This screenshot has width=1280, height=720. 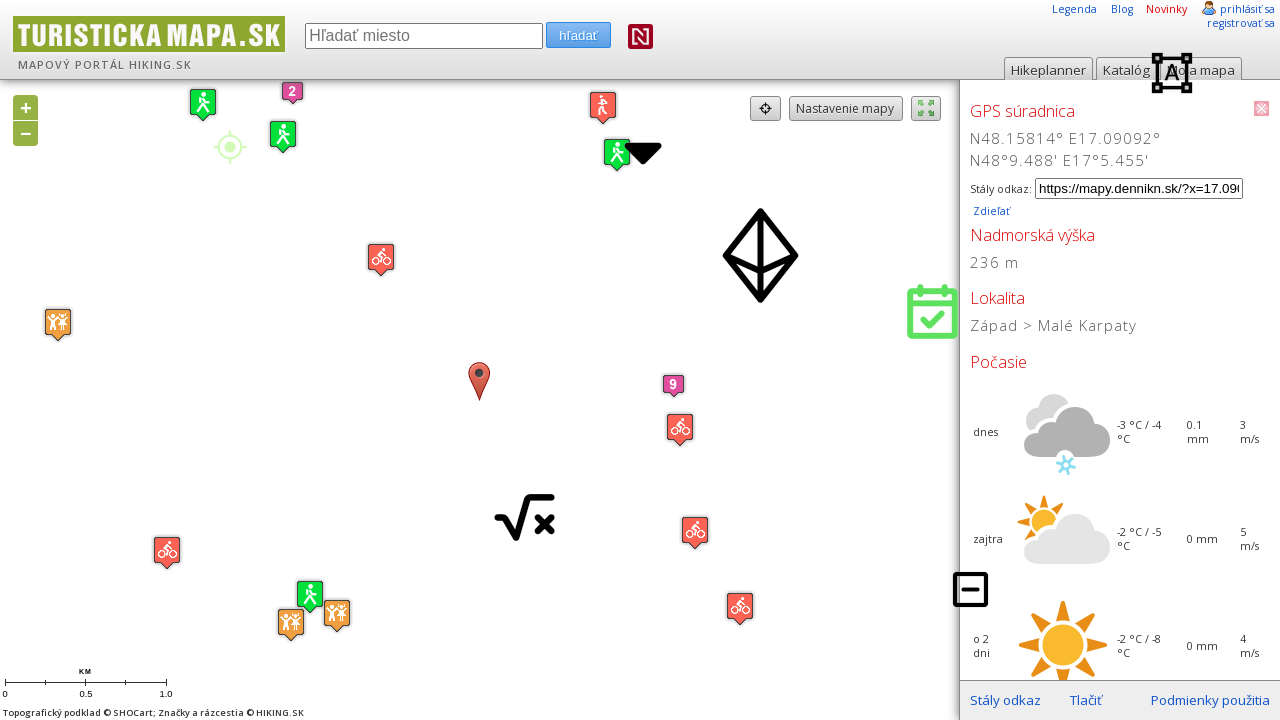 What do you see at coordinates (230, 147) in the screenshot?
I see `lock onto current GPS location` at bounding box center [230, 147].